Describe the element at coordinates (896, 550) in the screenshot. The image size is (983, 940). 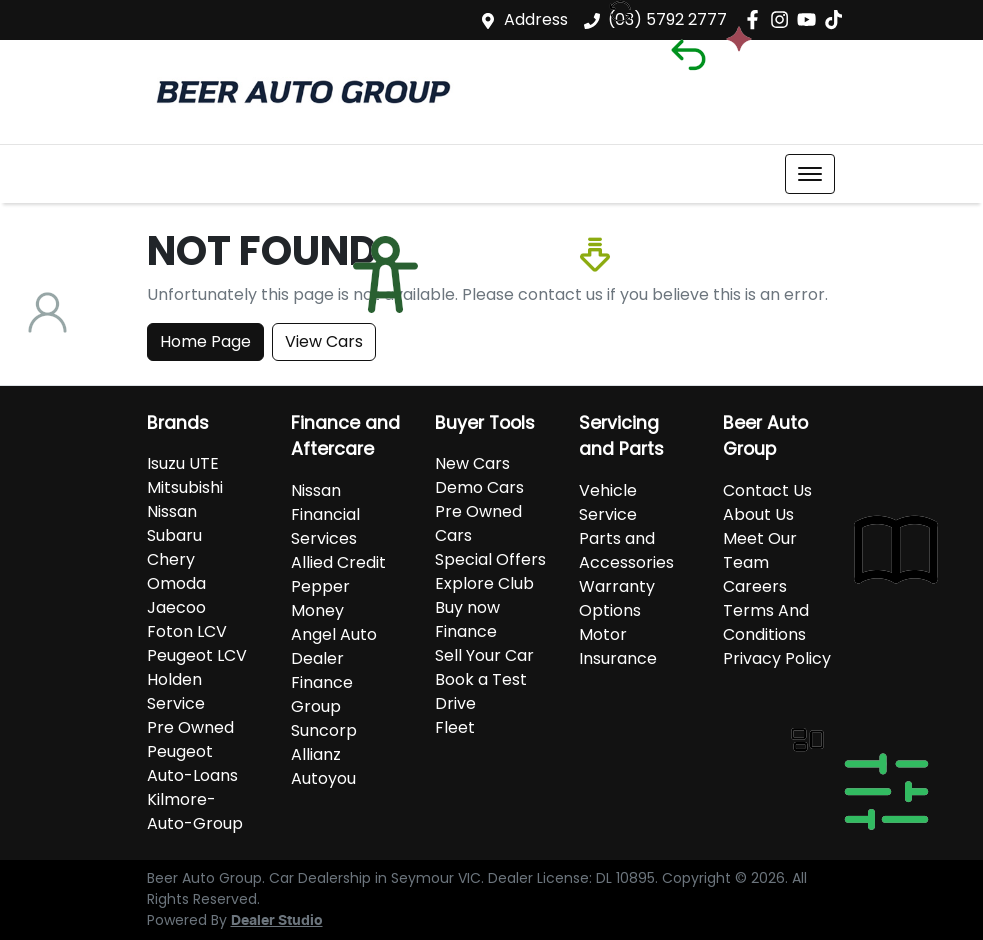
I see `open library or reading list` at that location.